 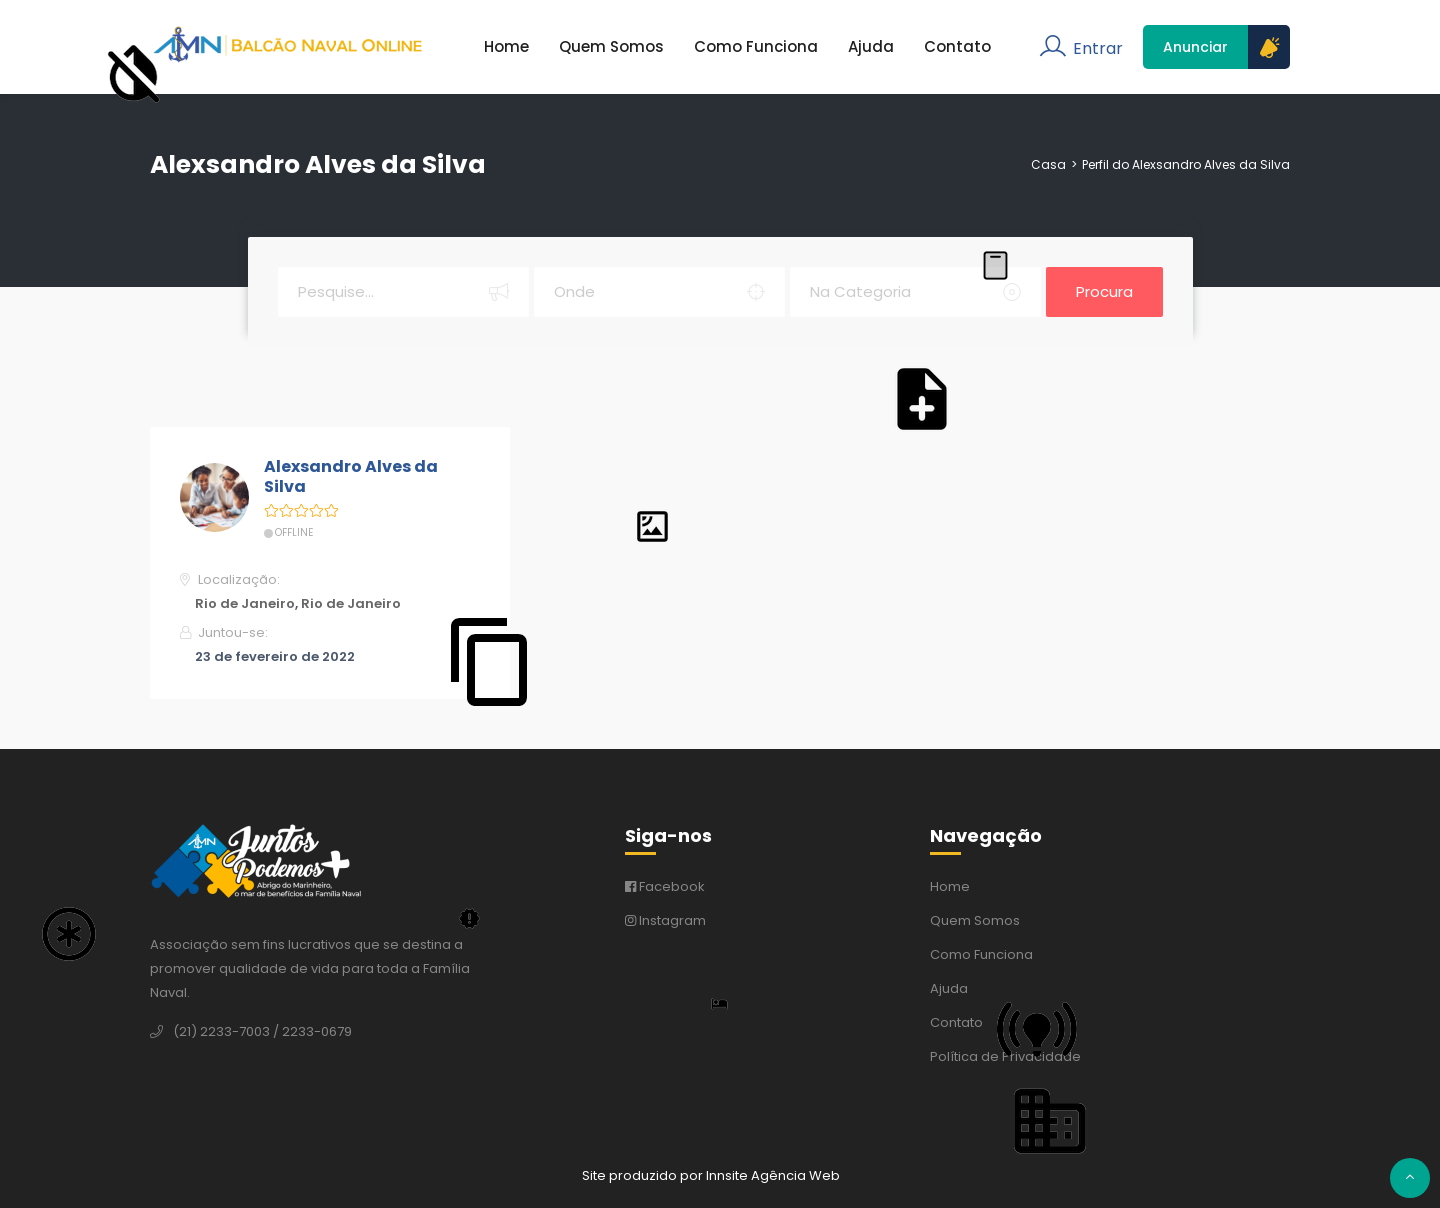 I want to click on access medical or health features, so click(x=69, y=934).